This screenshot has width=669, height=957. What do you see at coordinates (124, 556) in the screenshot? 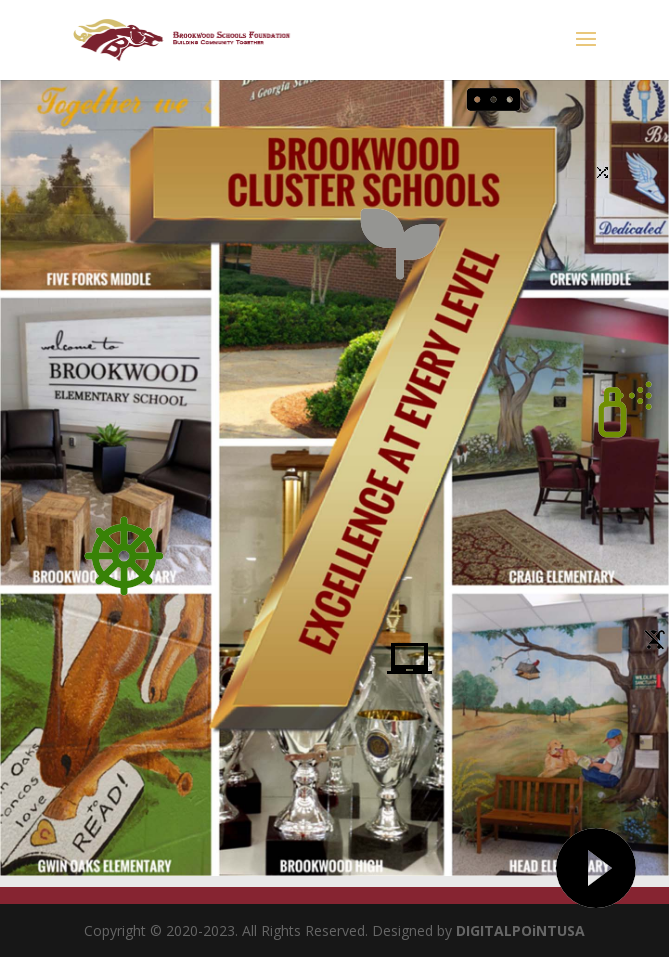
I see `navigate to steering or navigation controls` at bounding box center [124, 556].